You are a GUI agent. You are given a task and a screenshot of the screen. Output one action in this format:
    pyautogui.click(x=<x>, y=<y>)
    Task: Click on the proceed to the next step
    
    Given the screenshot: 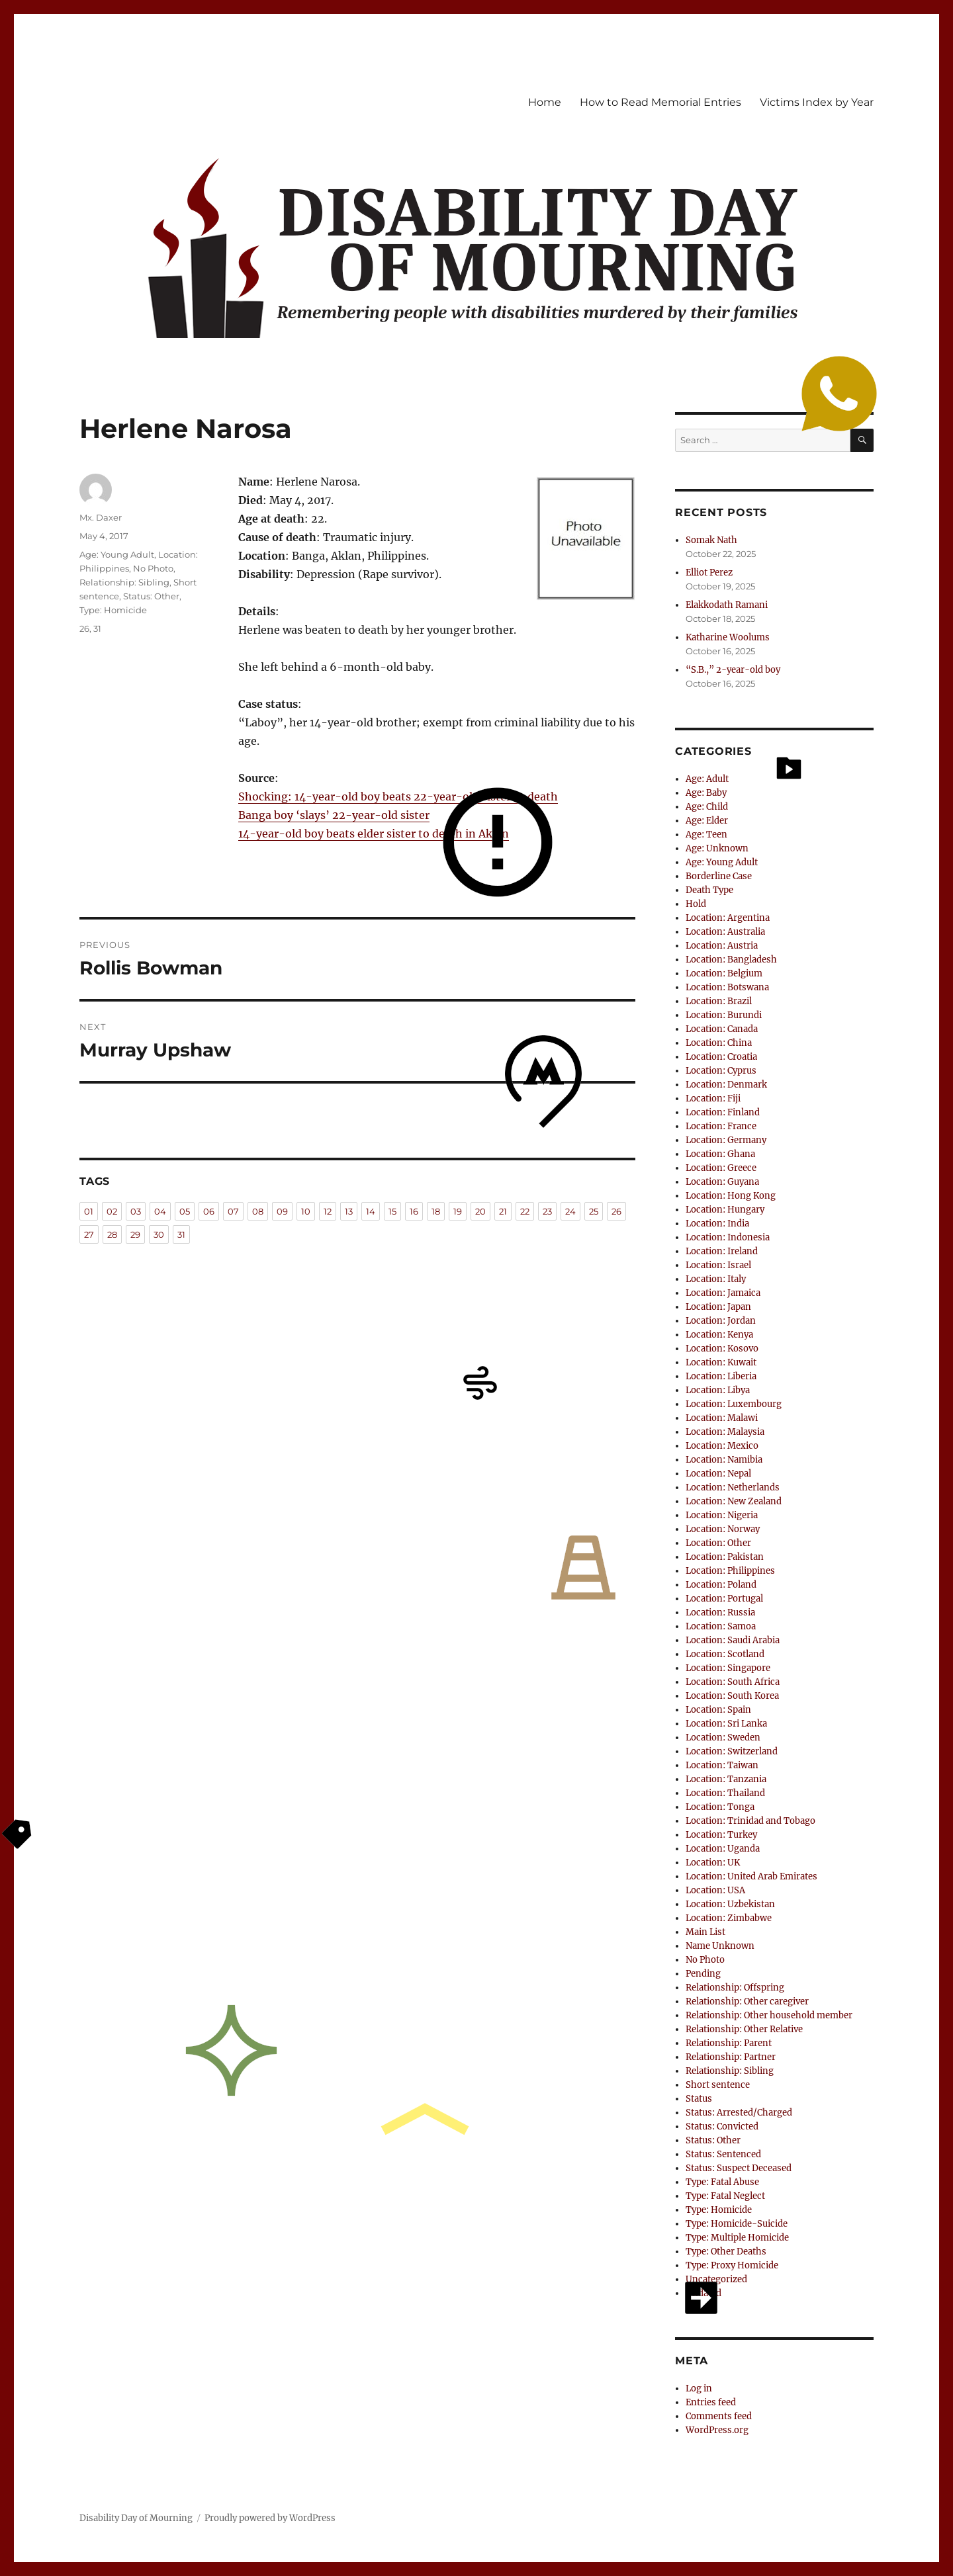 What is the action you would take?
    pyautogui.click(x=701, y=2297)
    